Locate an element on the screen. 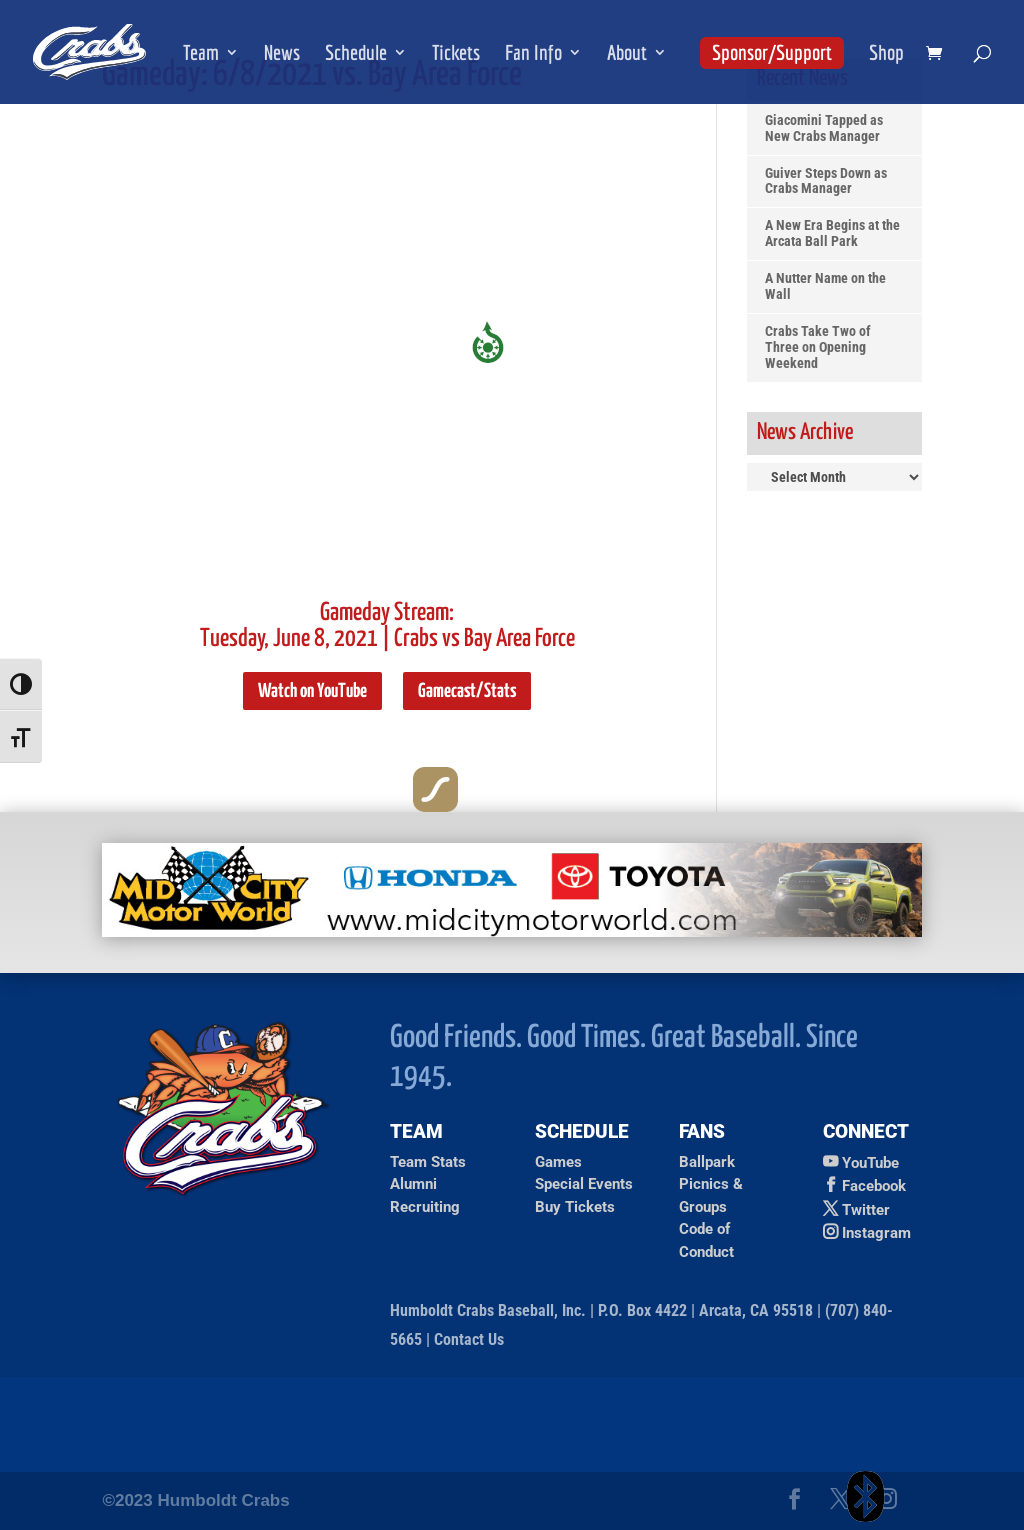 Image resolution: width=1024 pixels, height=1530 pixels. toggle bluetooth connectivity on or off is located at coordinates (865, 1496).